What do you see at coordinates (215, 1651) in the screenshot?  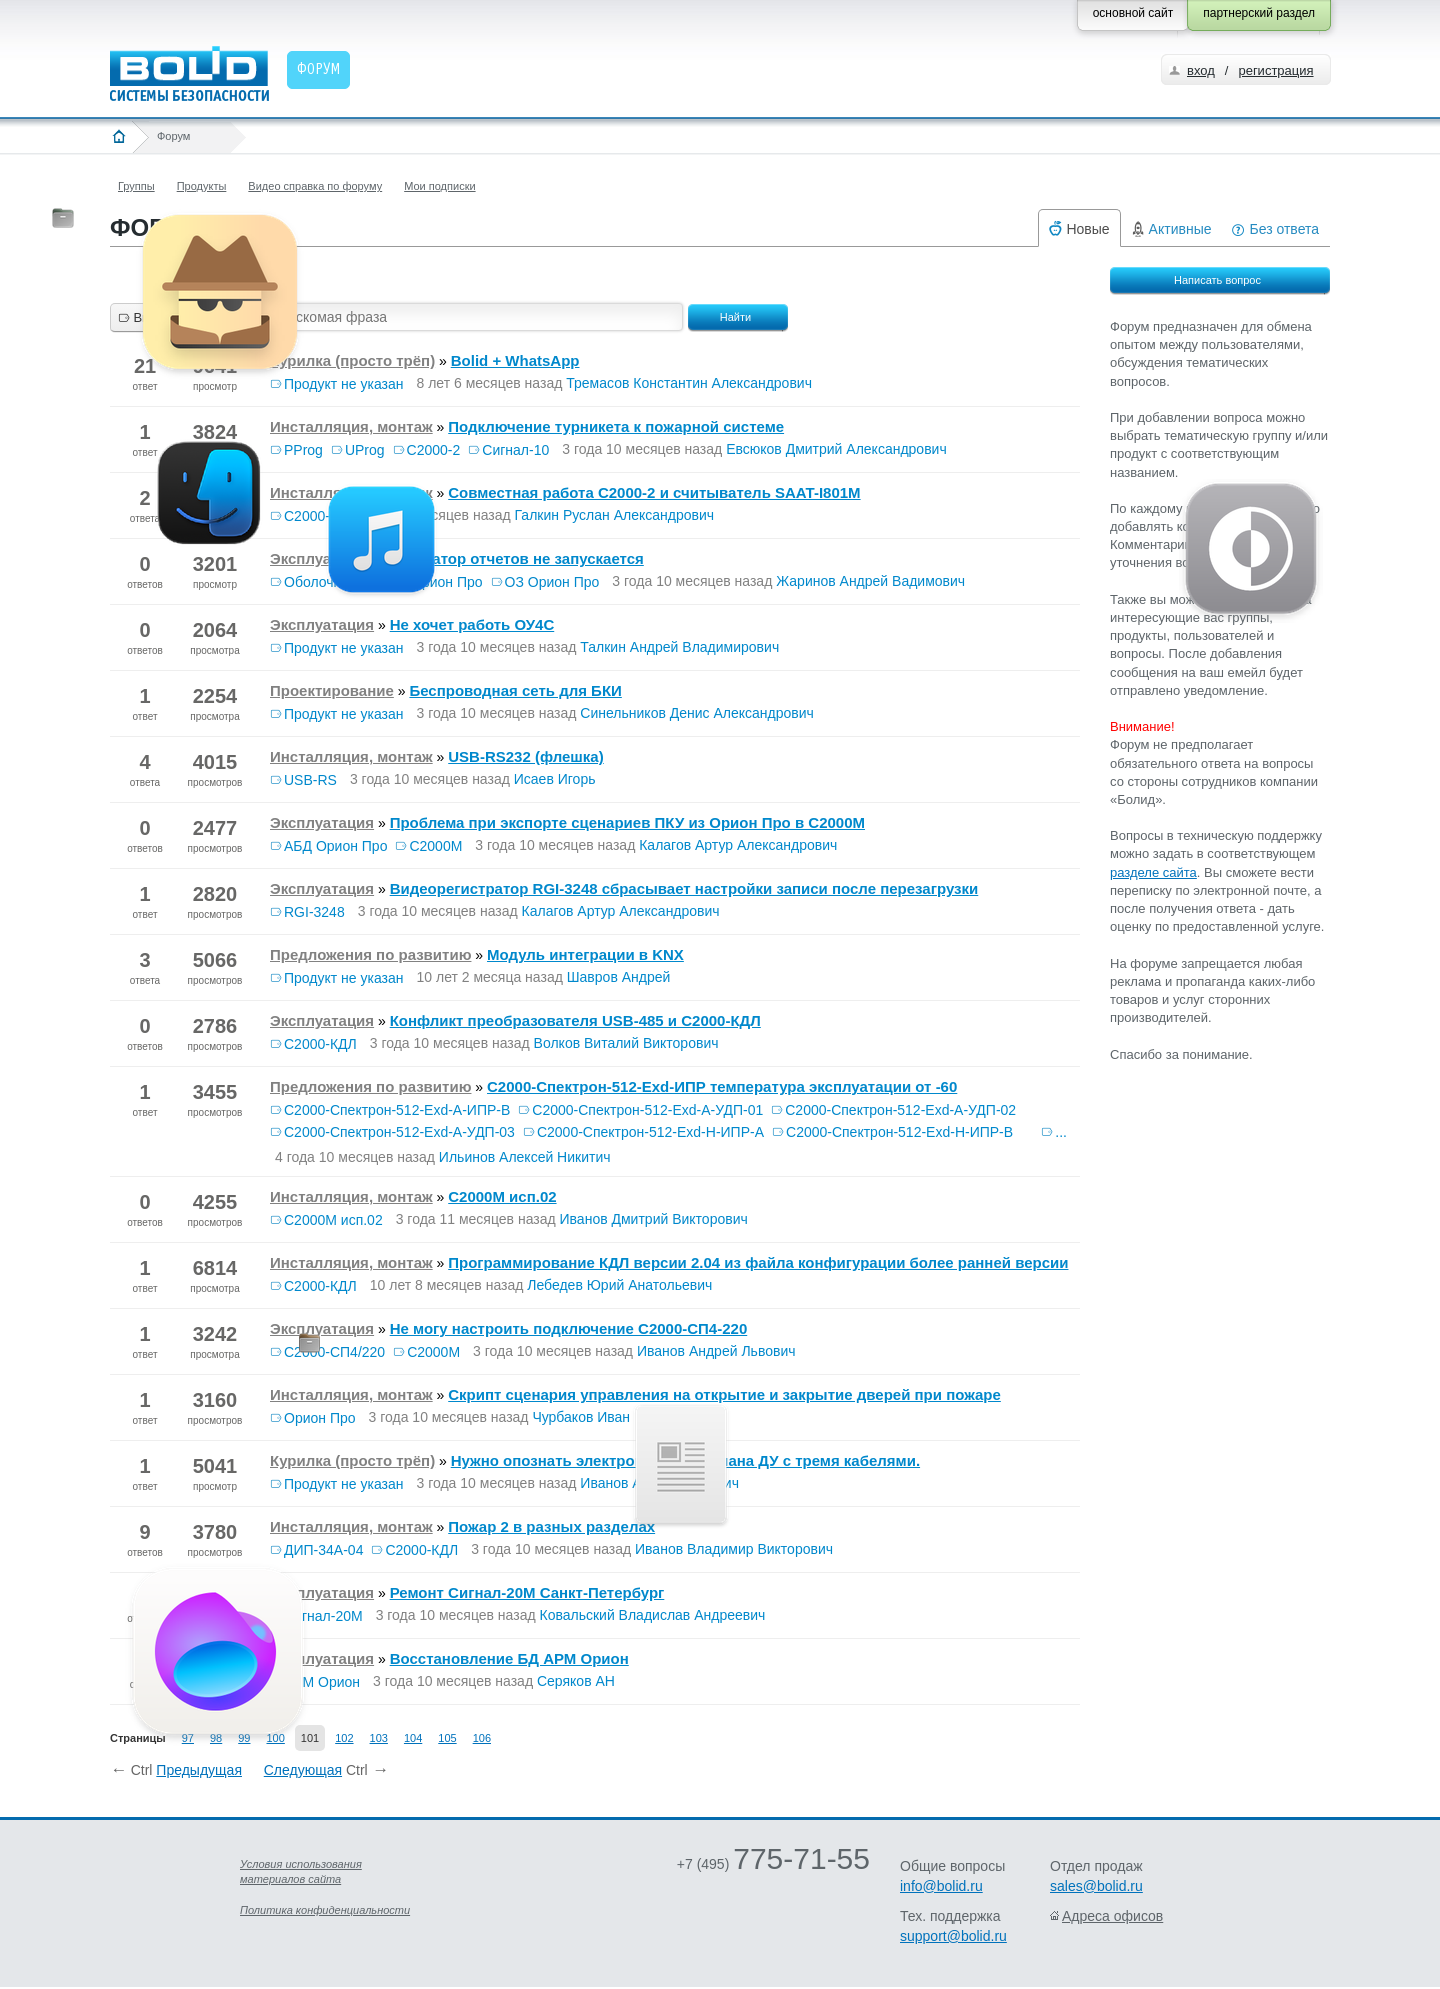 I see `open fleet IDE application` at bounding box center [215, 1651].